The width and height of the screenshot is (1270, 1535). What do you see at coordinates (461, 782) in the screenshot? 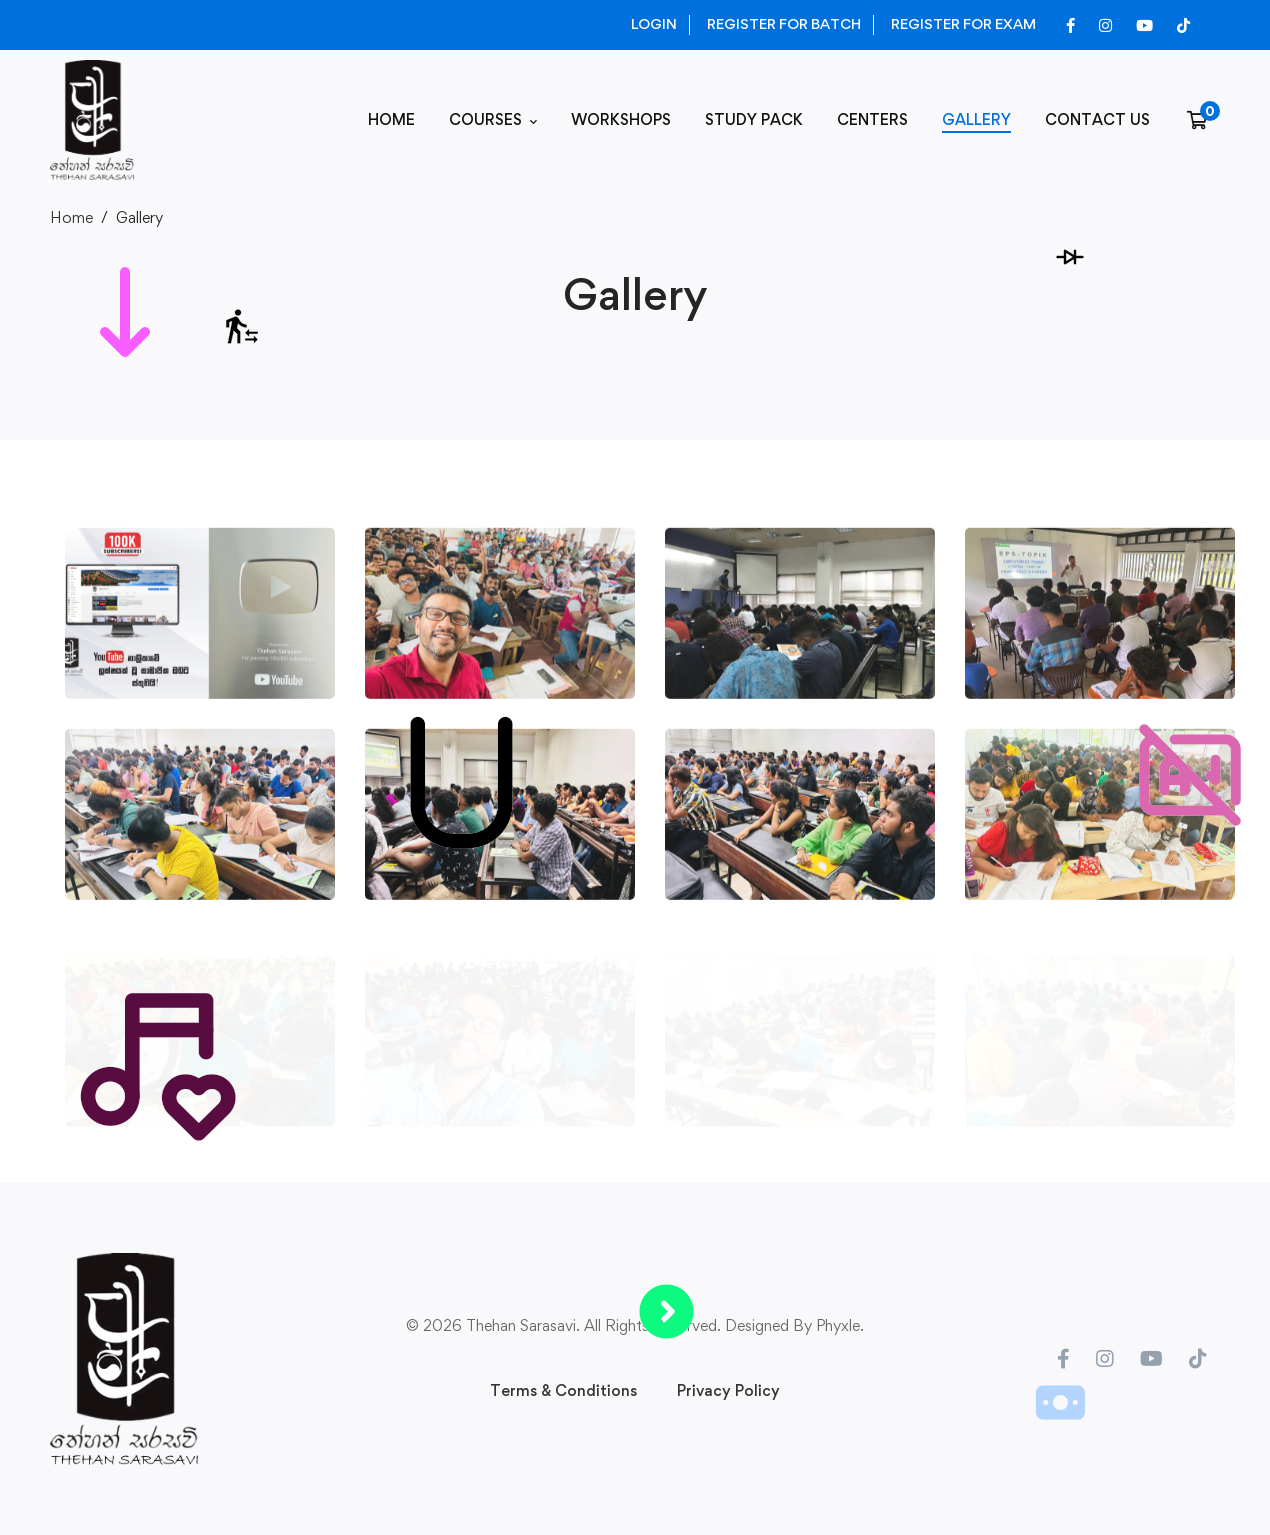
I see `represents the letter U in text or keyboard input` at bounding box center [461, 782].